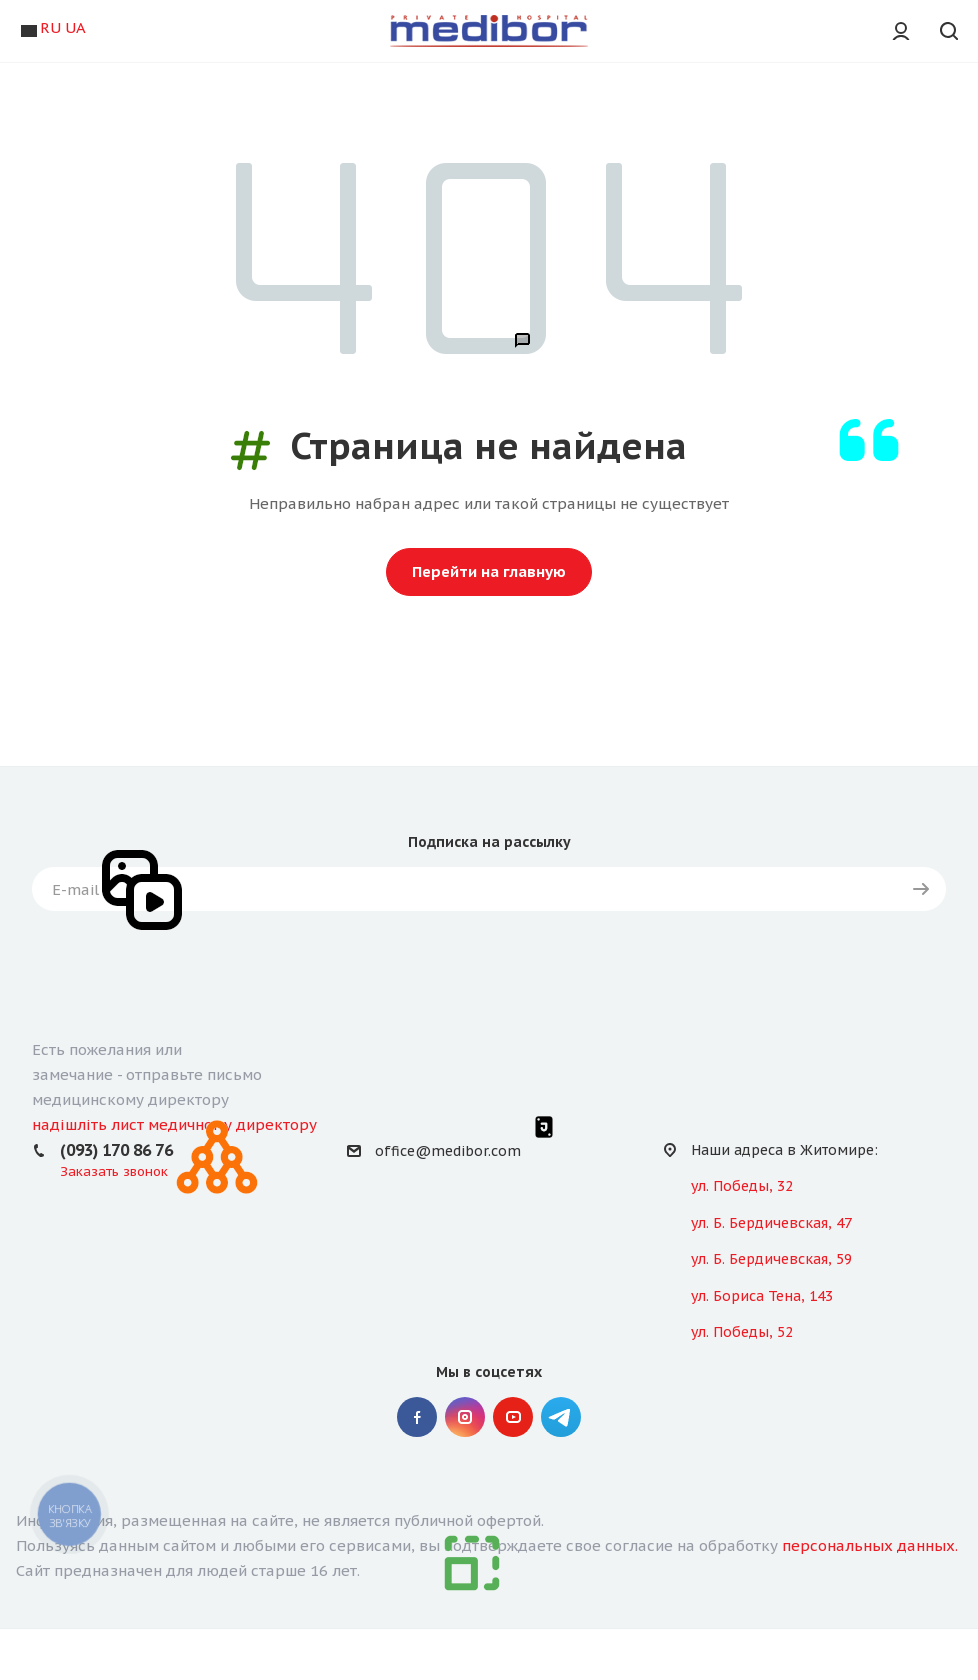  Describe the element at coordinates (522, 340) in the screenshot. I see `open chat or messaging` at that location.